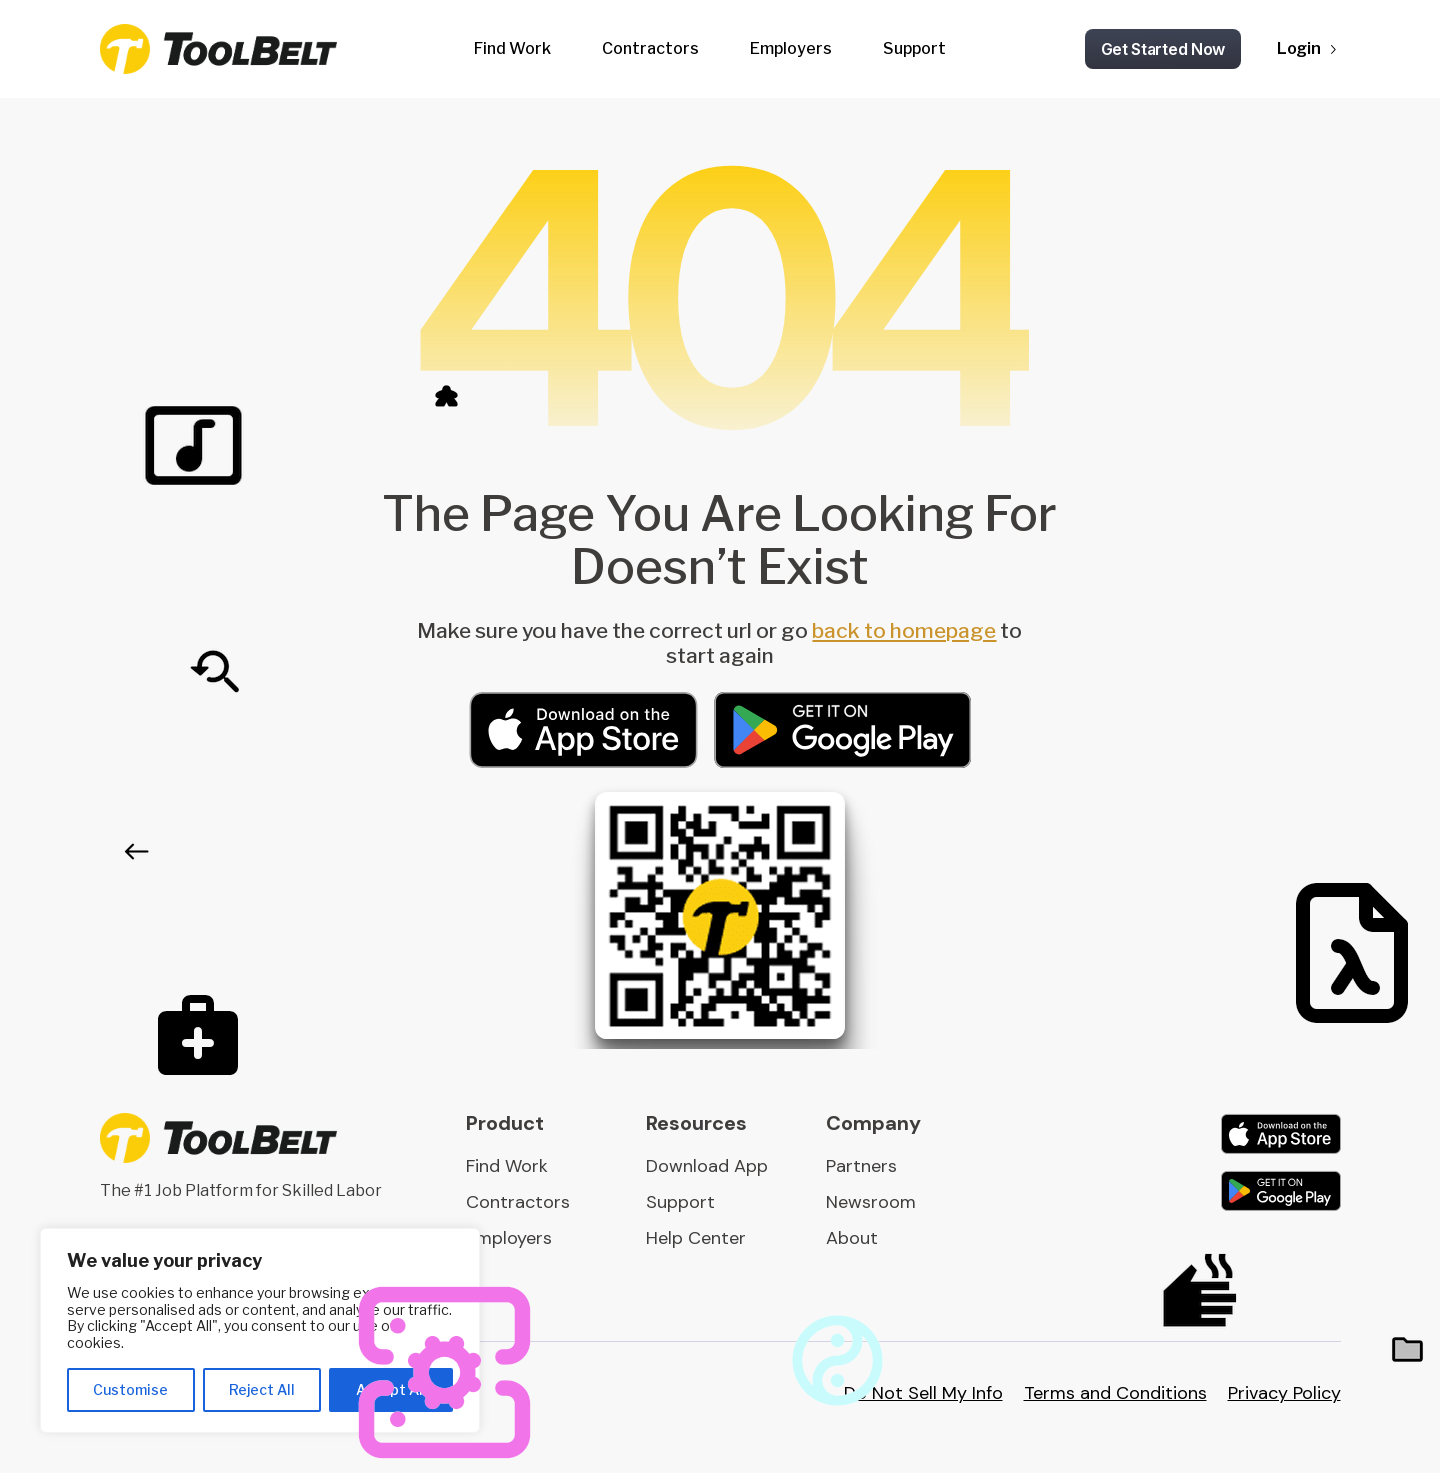  I want to click on activate hand dryer, so click(1201, 1288).